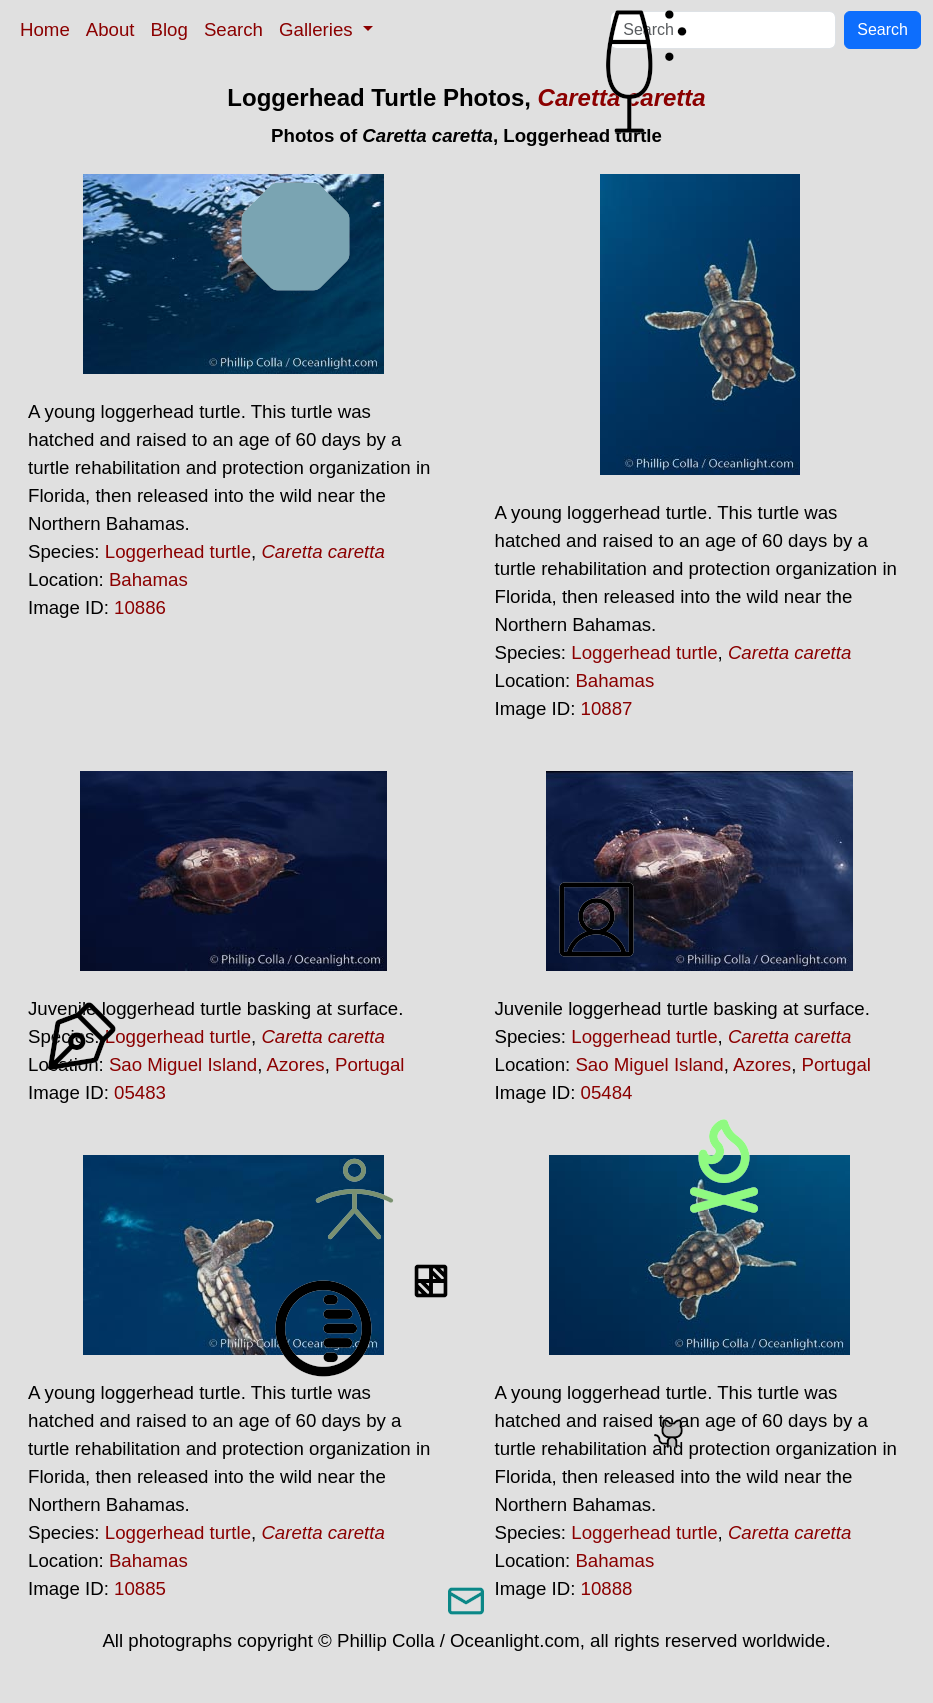  Describe the element at coordinates (466, 1601) in the screenshot. I see `open your inbox` at that location.